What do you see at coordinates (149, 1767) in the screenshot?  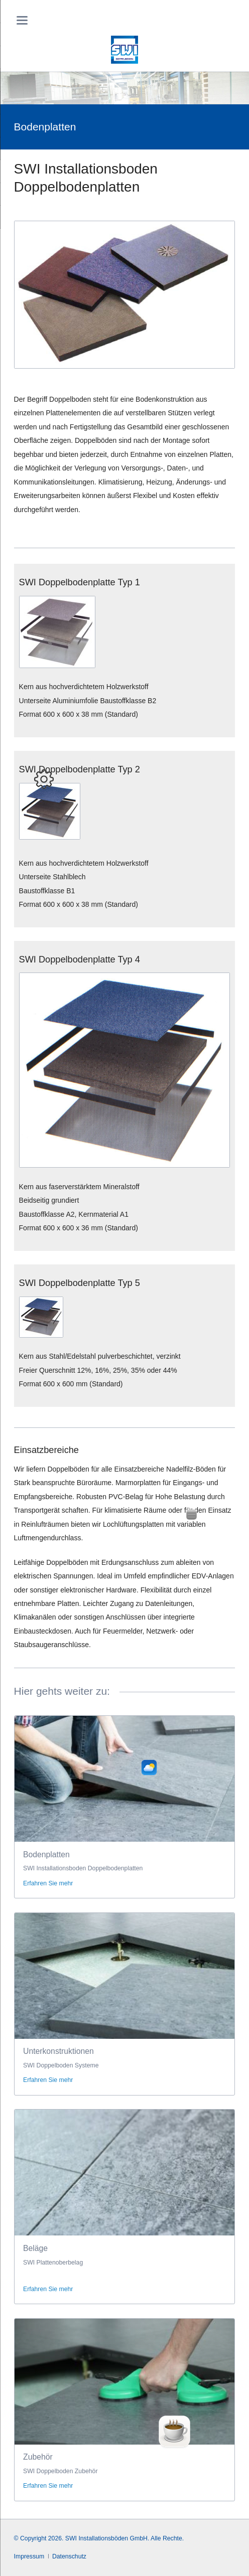 I see `open the weather app` at bounding box center [149, 1767].